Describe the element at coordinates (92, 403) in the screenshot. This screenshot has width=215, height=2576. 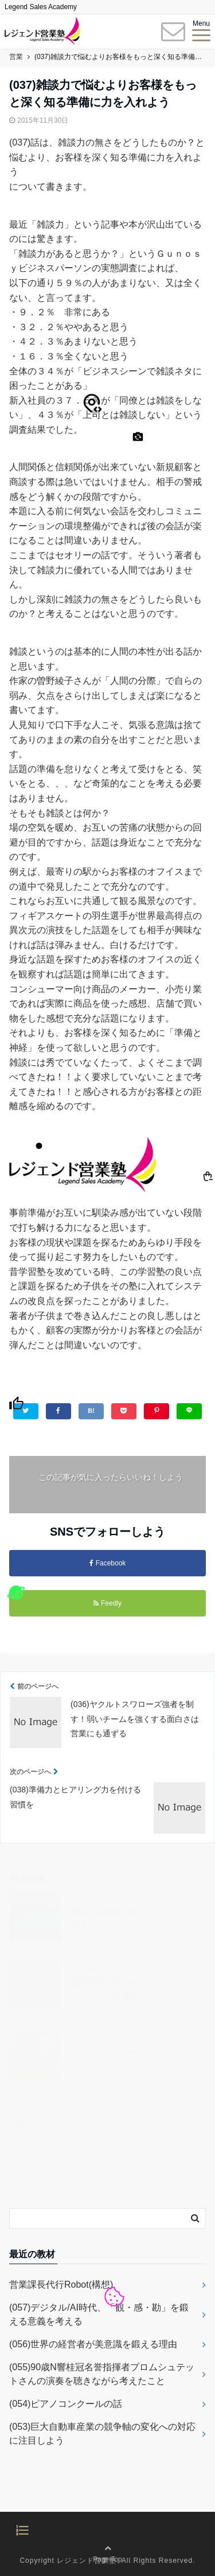
I see `access location-based code or coordinates` at that location.